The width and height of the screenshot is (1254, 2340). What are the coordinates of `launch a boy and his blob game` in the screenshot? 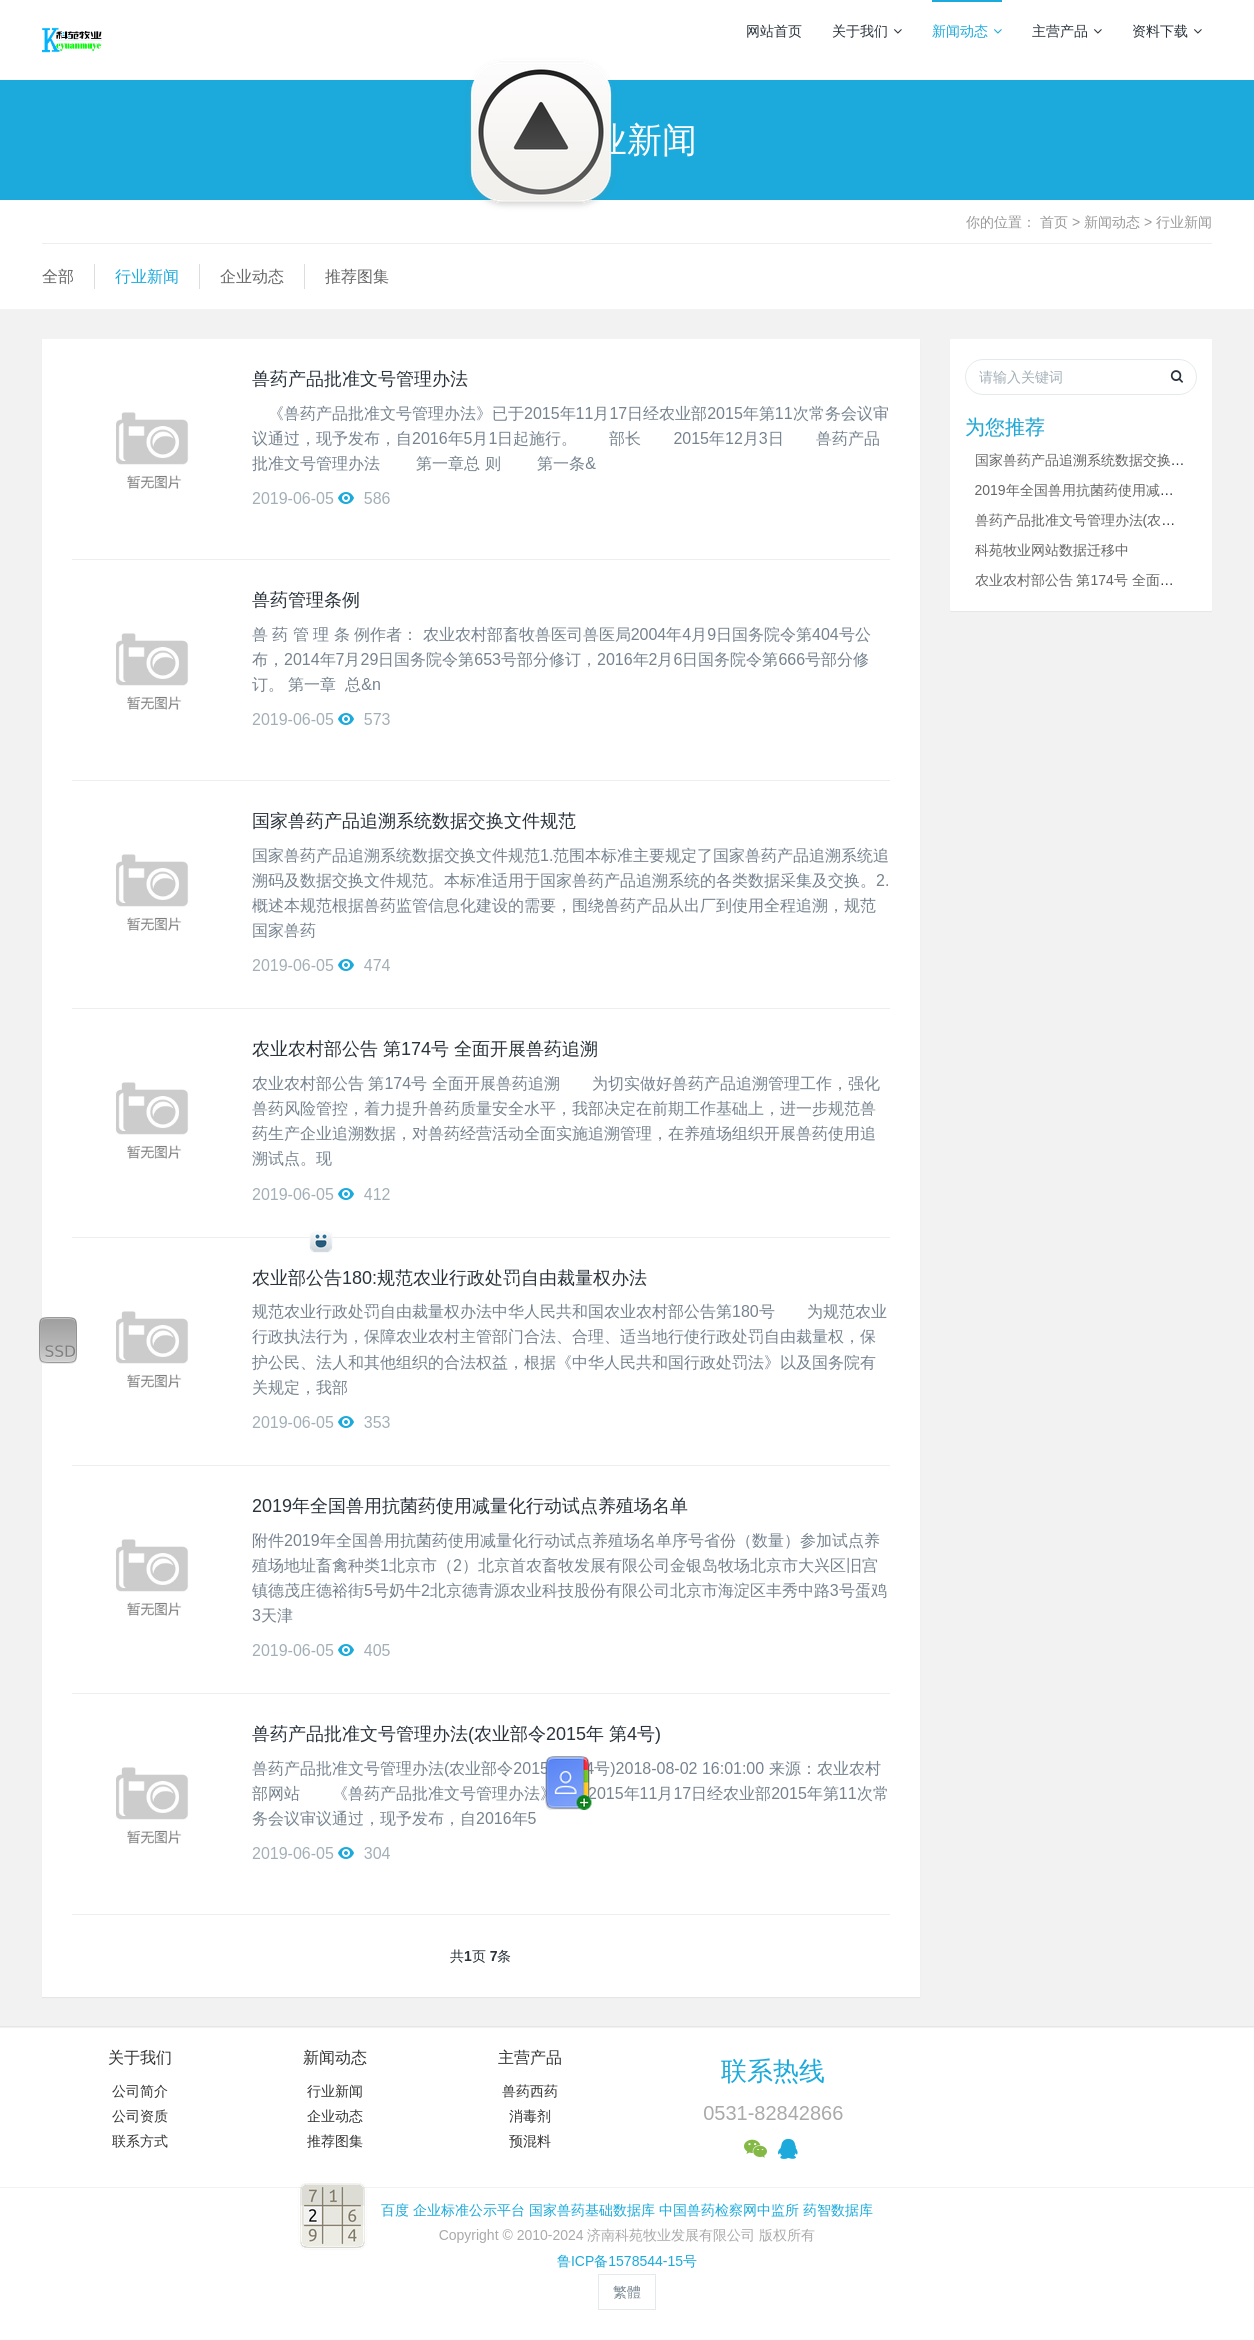 It's located at (321, 1241).